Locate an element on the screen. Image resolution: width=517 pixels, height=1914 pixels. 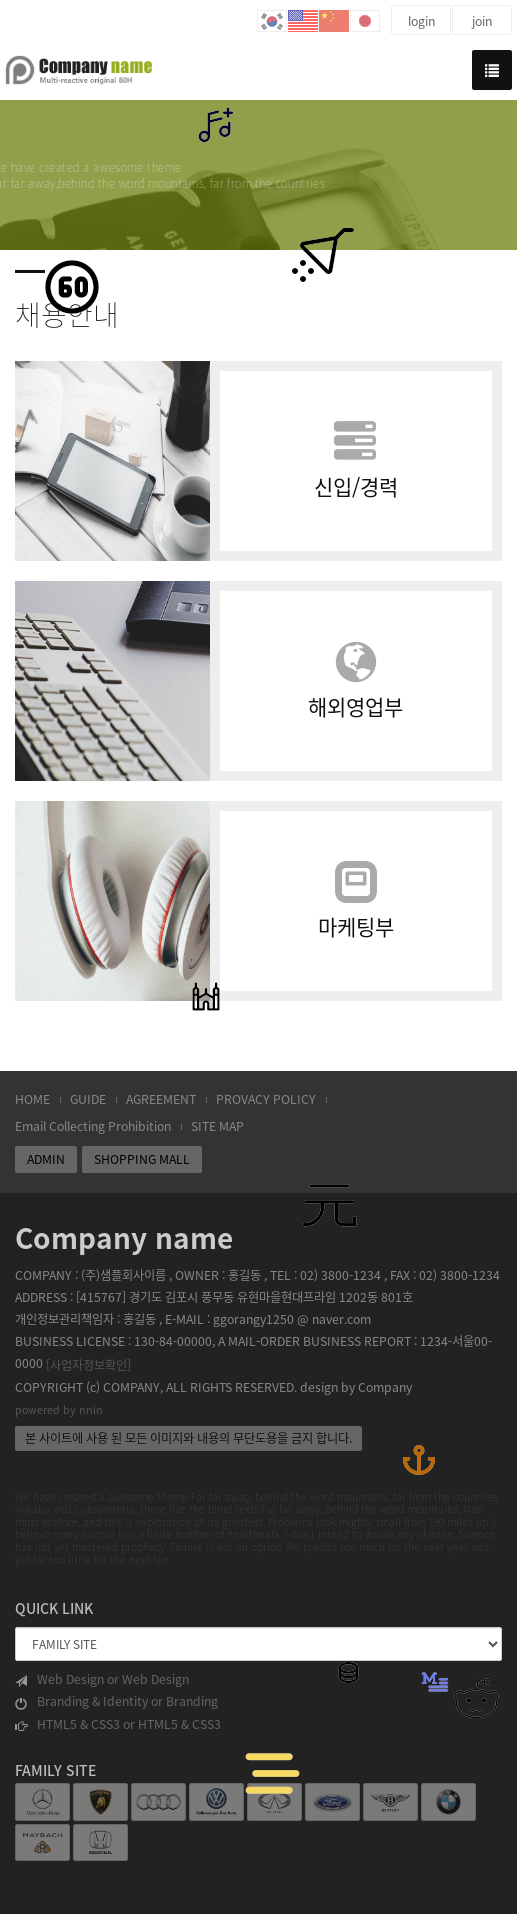
access bathroom or shower facilities is located at coordinates (322, 252).